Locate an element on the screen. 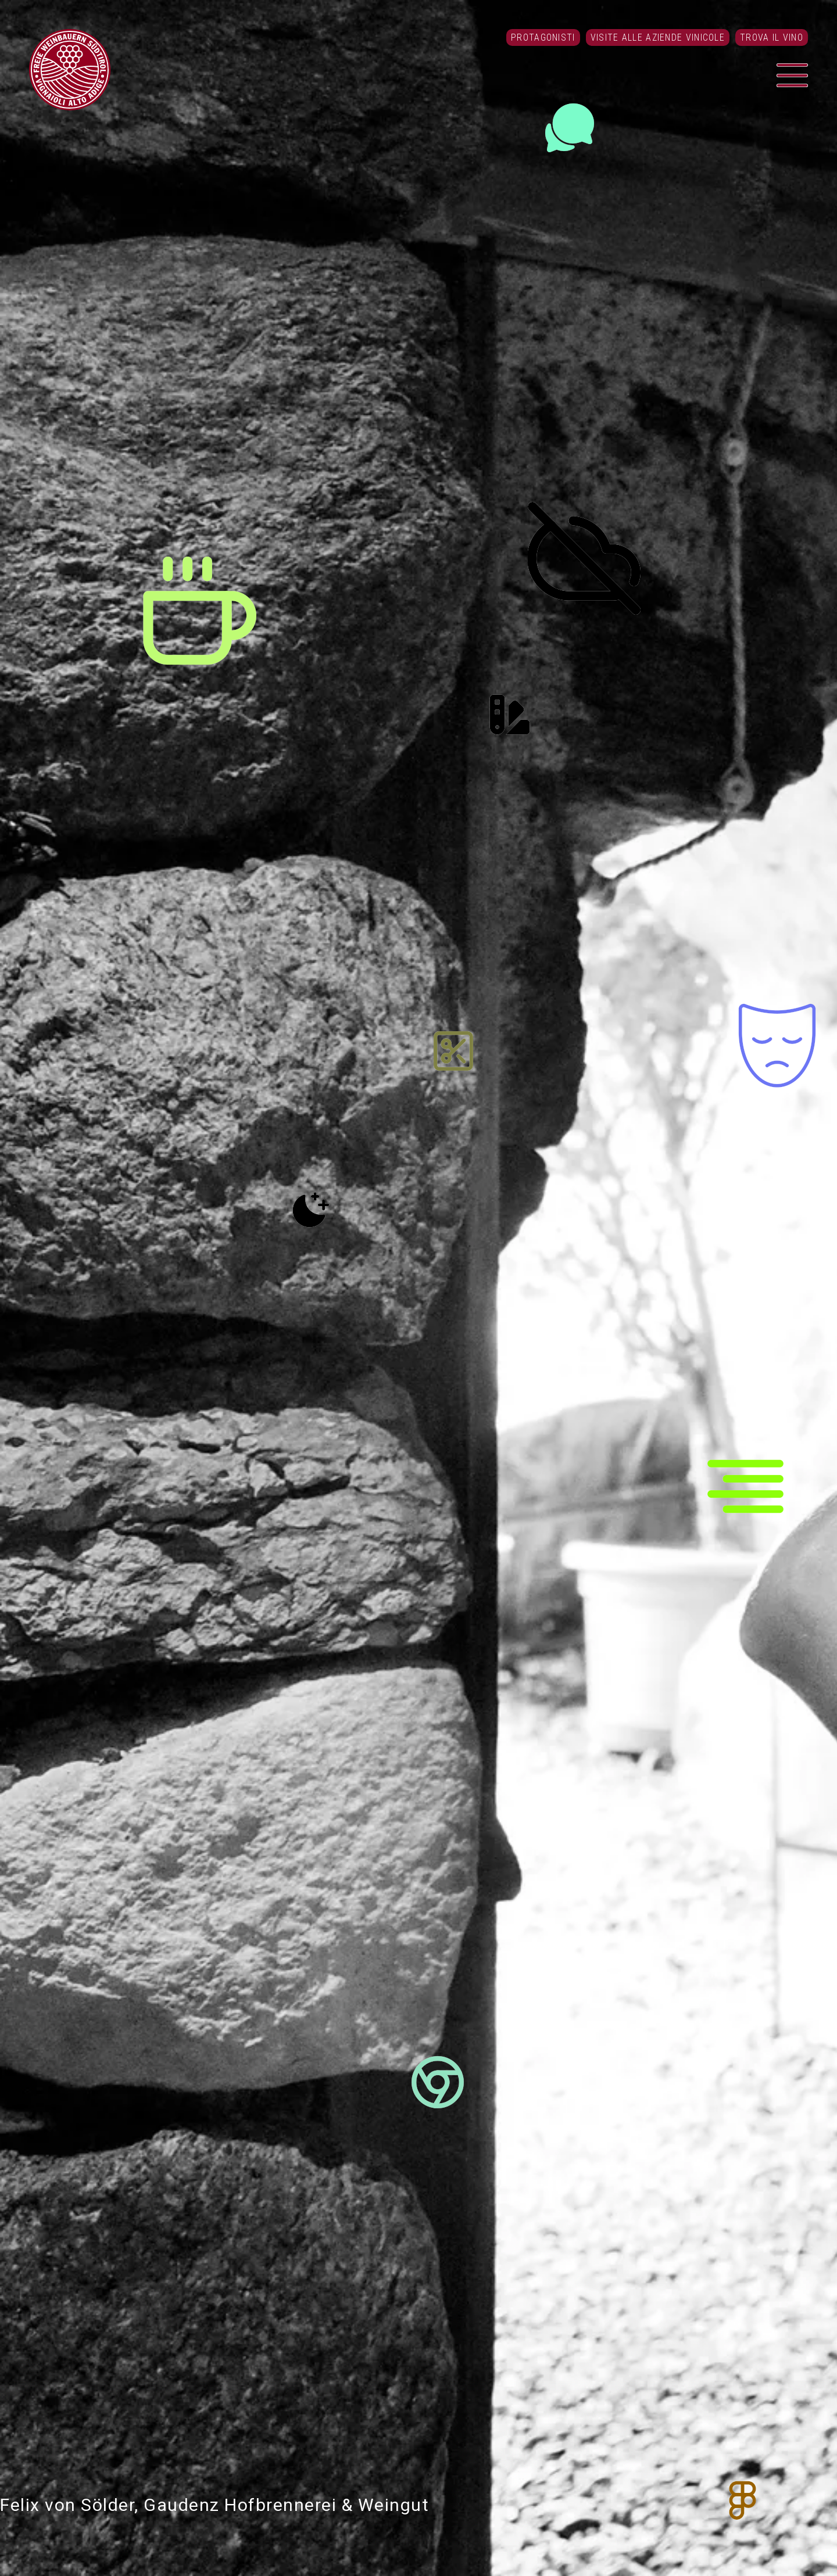 Image resolution: width=837 pixels, height=2576 pixels. open messaging or chat is located at coordinates (570, 128).